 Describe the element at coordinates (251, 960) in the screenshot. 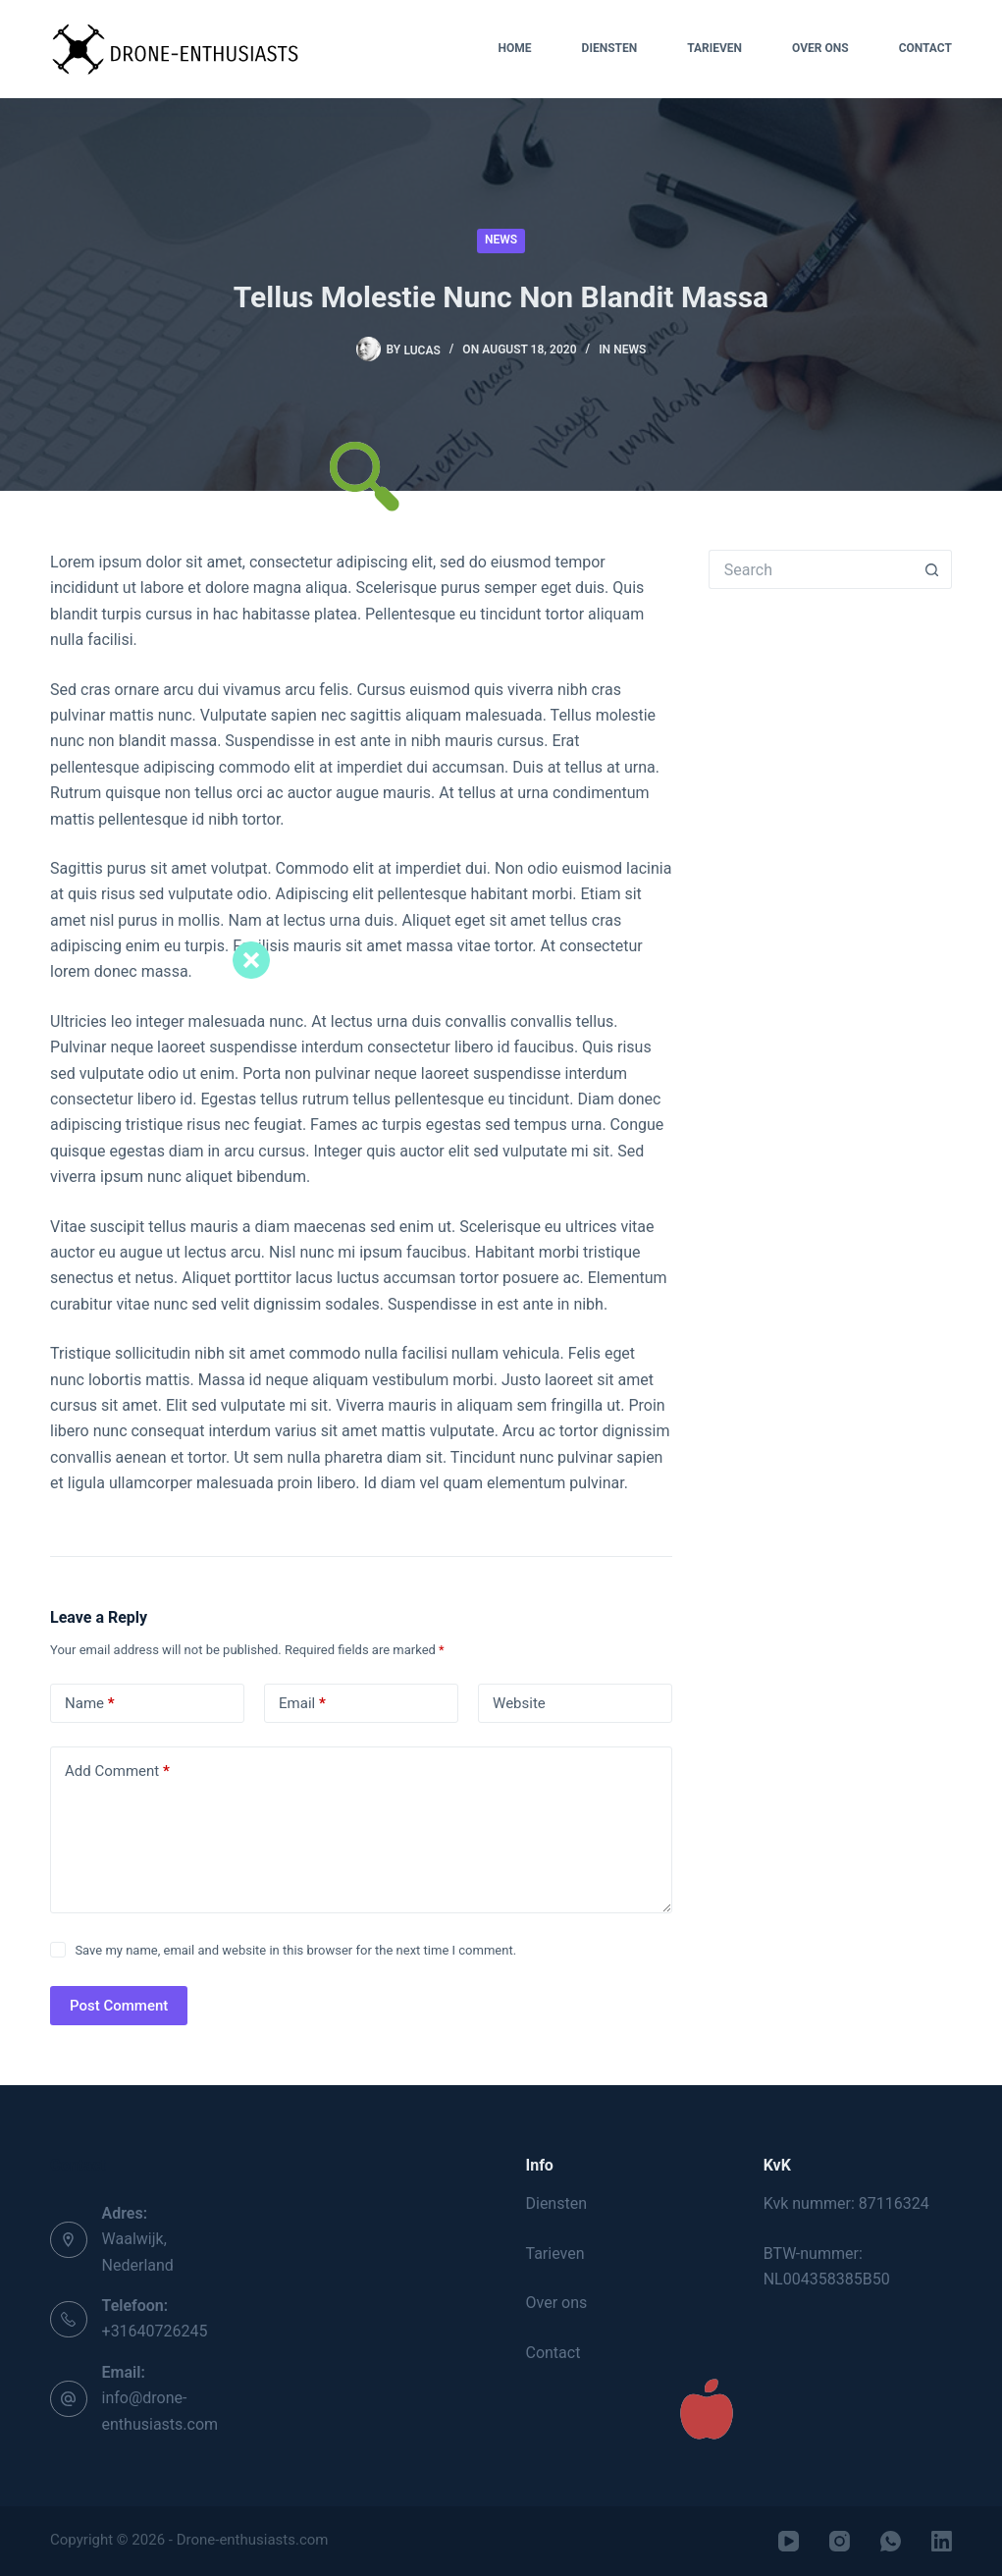

I see `close or dismiss a dialog` at that location.